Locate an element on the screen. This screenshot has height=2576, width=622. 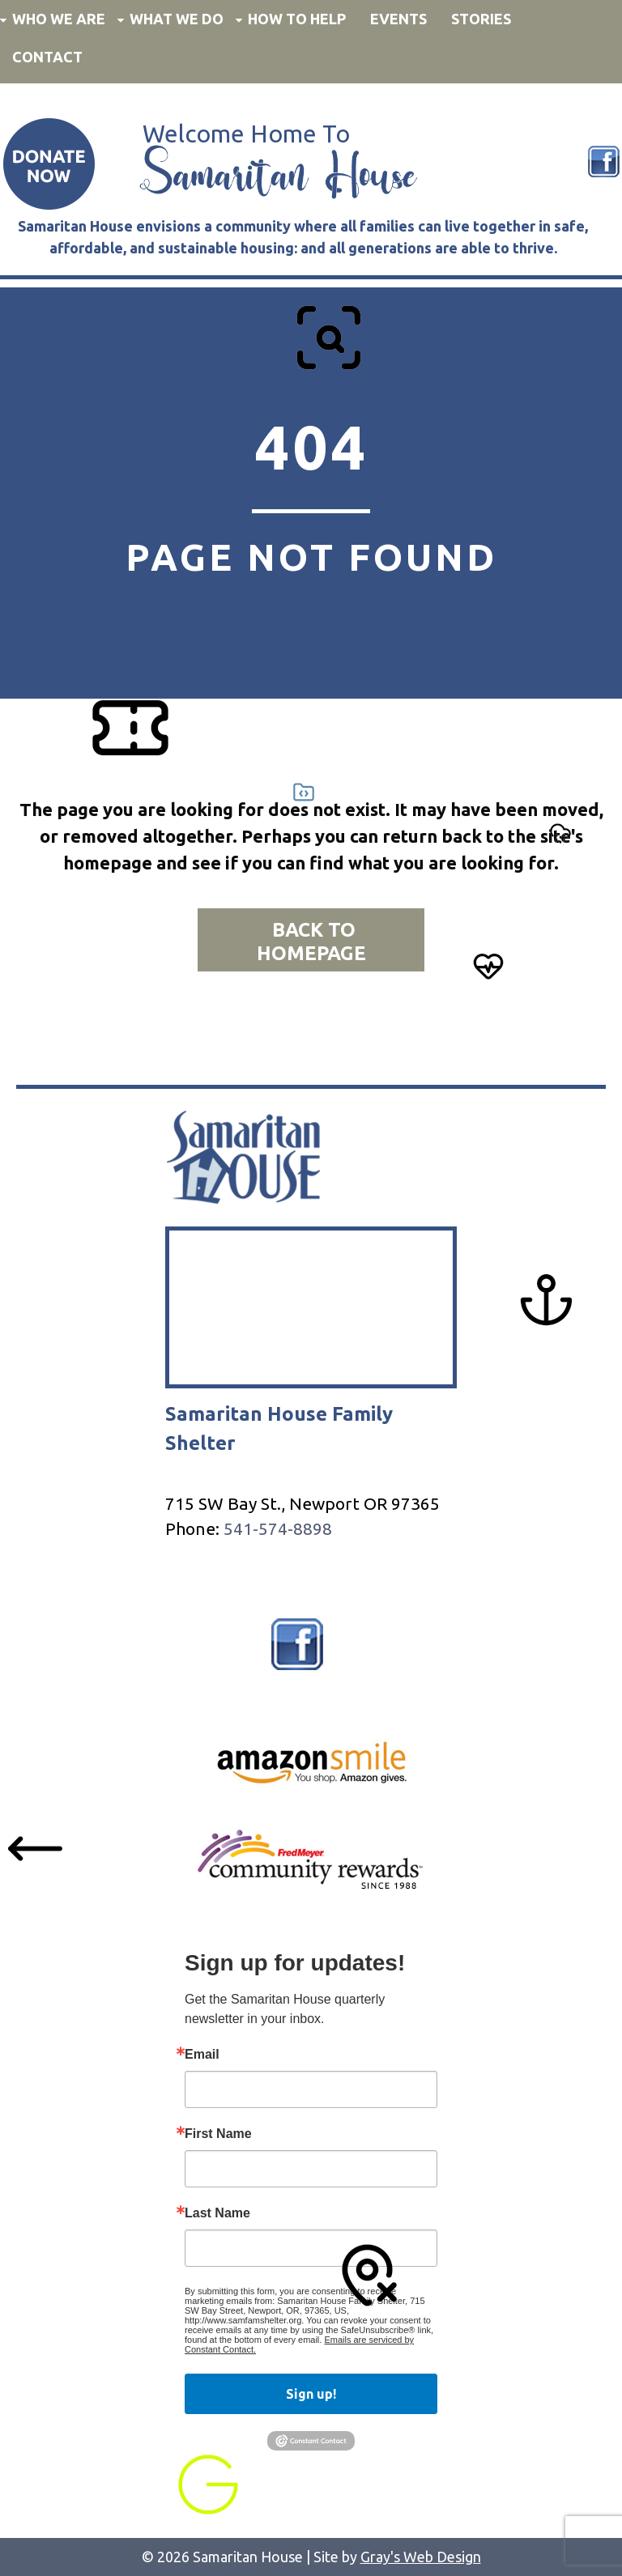
view your tickets or passes is located at coordinates (130, 728).